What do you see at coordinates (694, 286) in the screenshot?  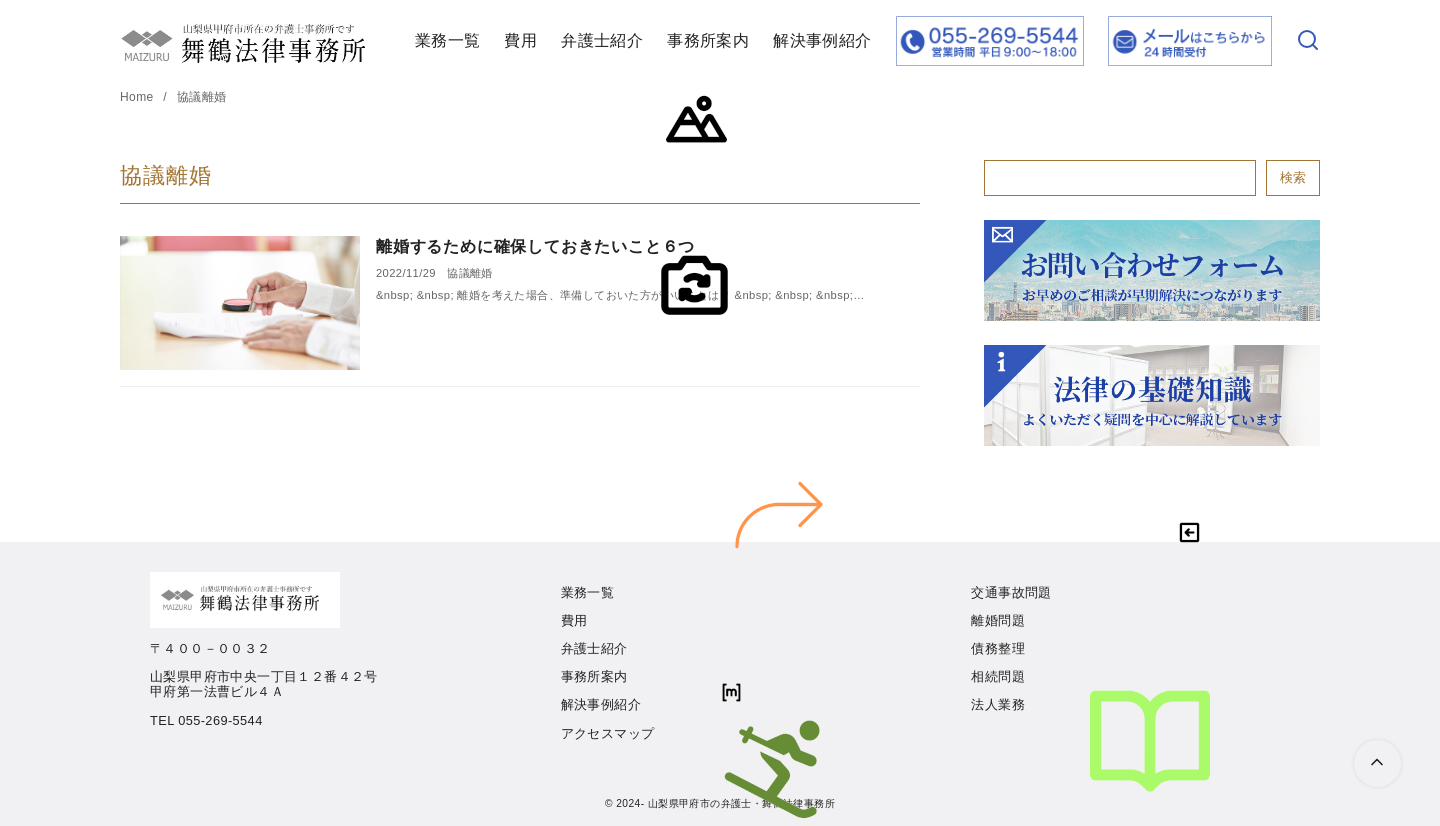 I see `switch between front and rear camera` at bounding box center [694, 286].